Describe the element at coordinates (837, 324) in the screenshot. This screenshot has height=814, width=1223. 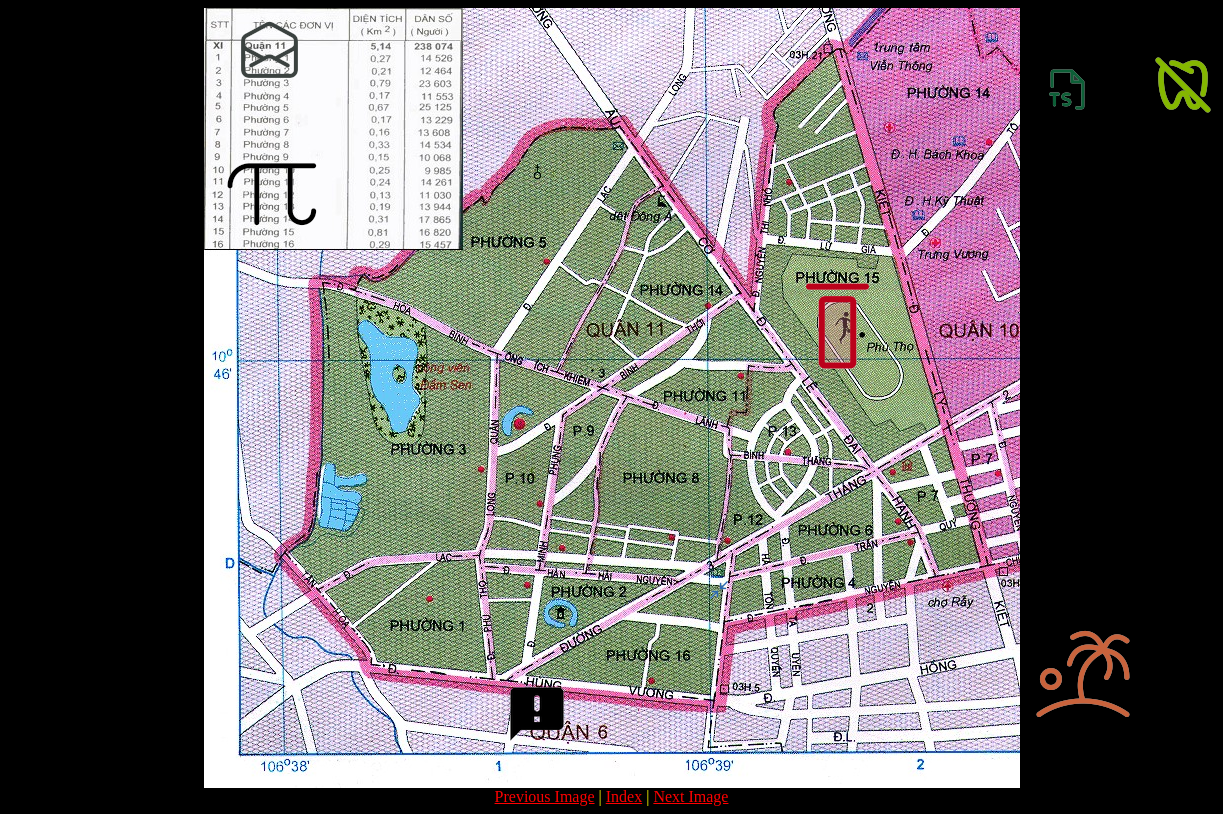
I see `align element to top edge` at that location.